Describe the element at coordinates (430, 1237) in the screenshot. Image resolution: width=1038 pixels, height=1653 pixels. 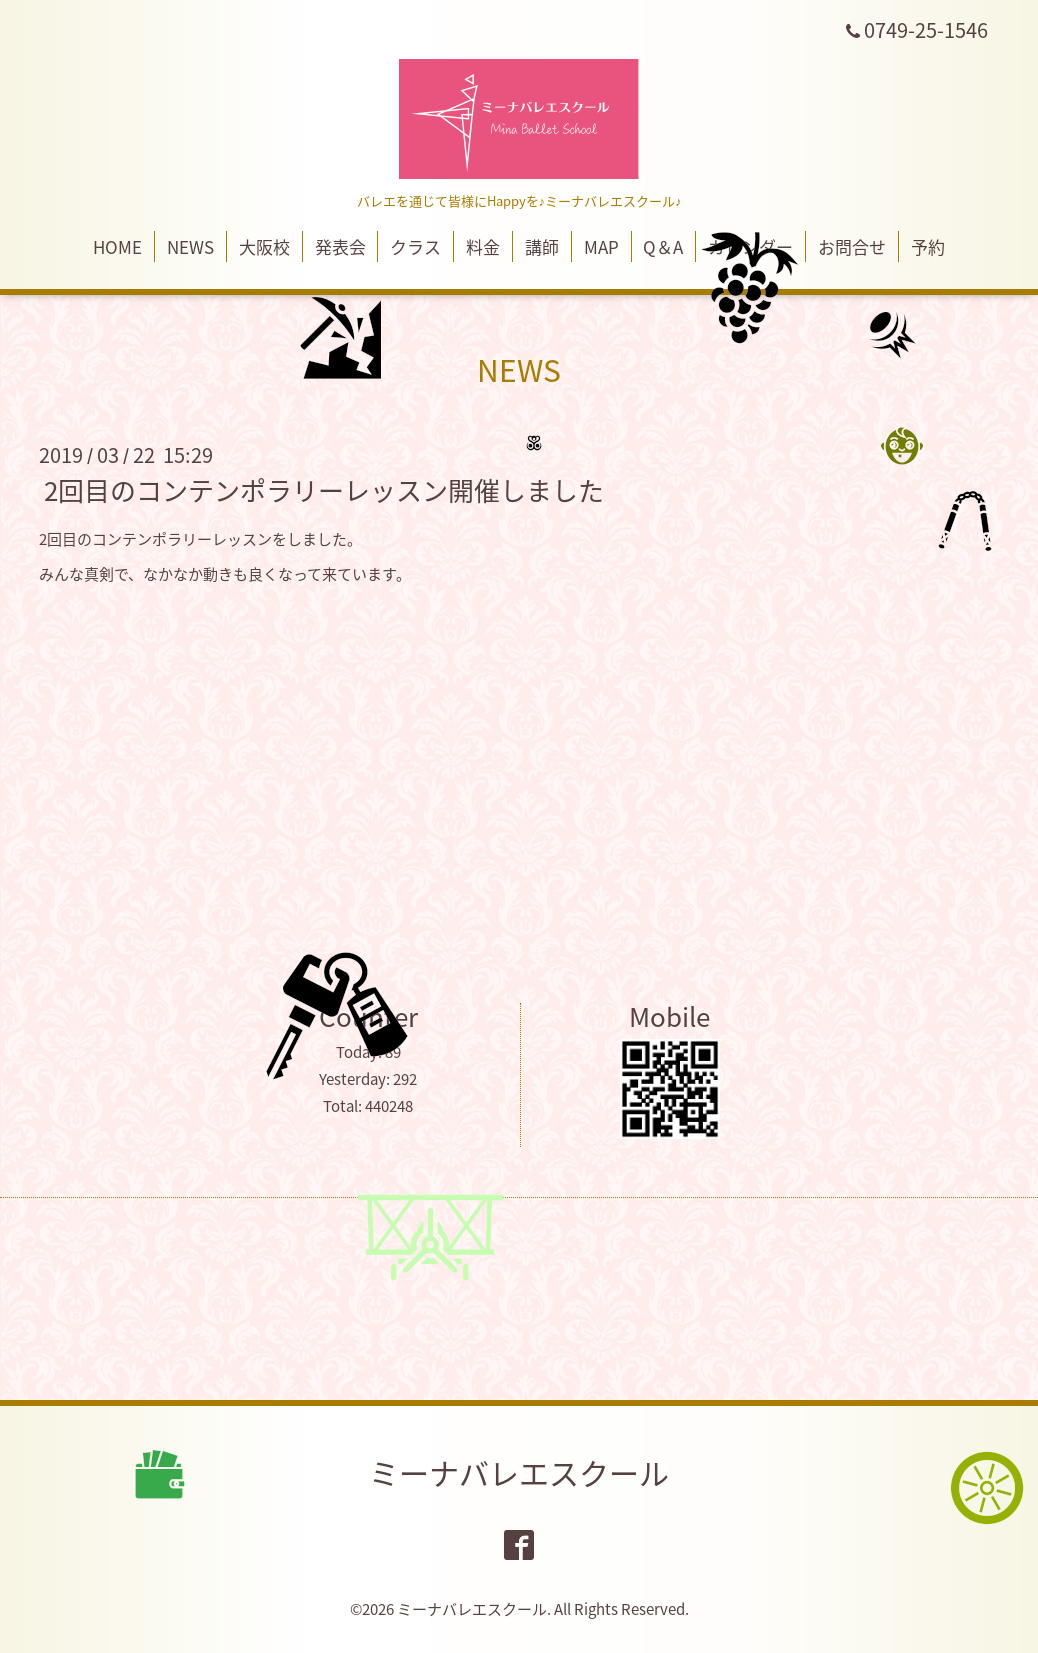
I see `access flight or aviation games` at that location.